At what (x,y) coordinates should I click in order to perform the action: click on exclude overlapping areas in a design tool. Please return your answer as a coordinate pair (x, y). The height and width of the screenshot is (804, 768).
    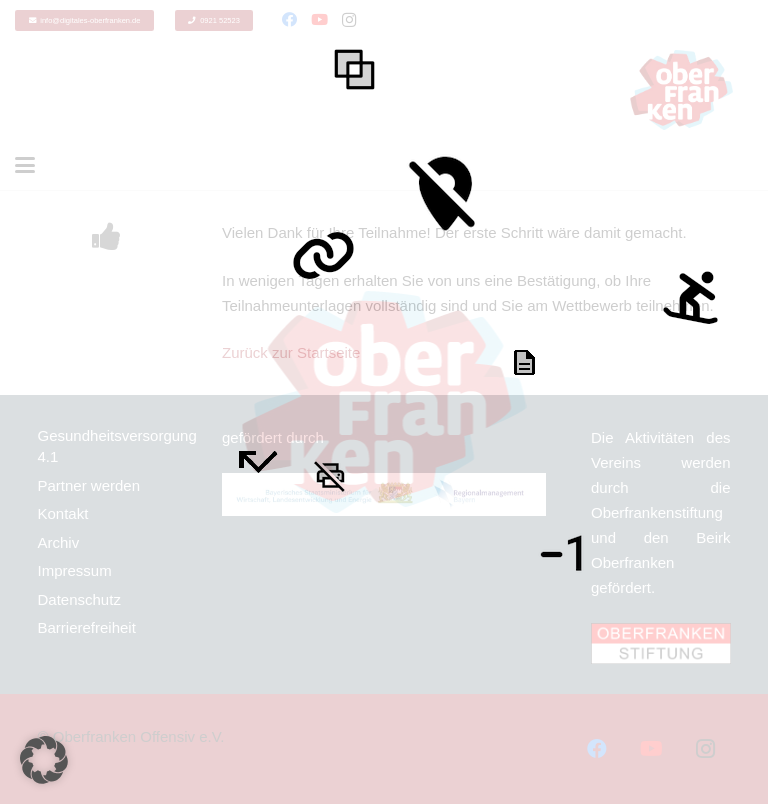
    Looking at the image, I should click on (354, 69).